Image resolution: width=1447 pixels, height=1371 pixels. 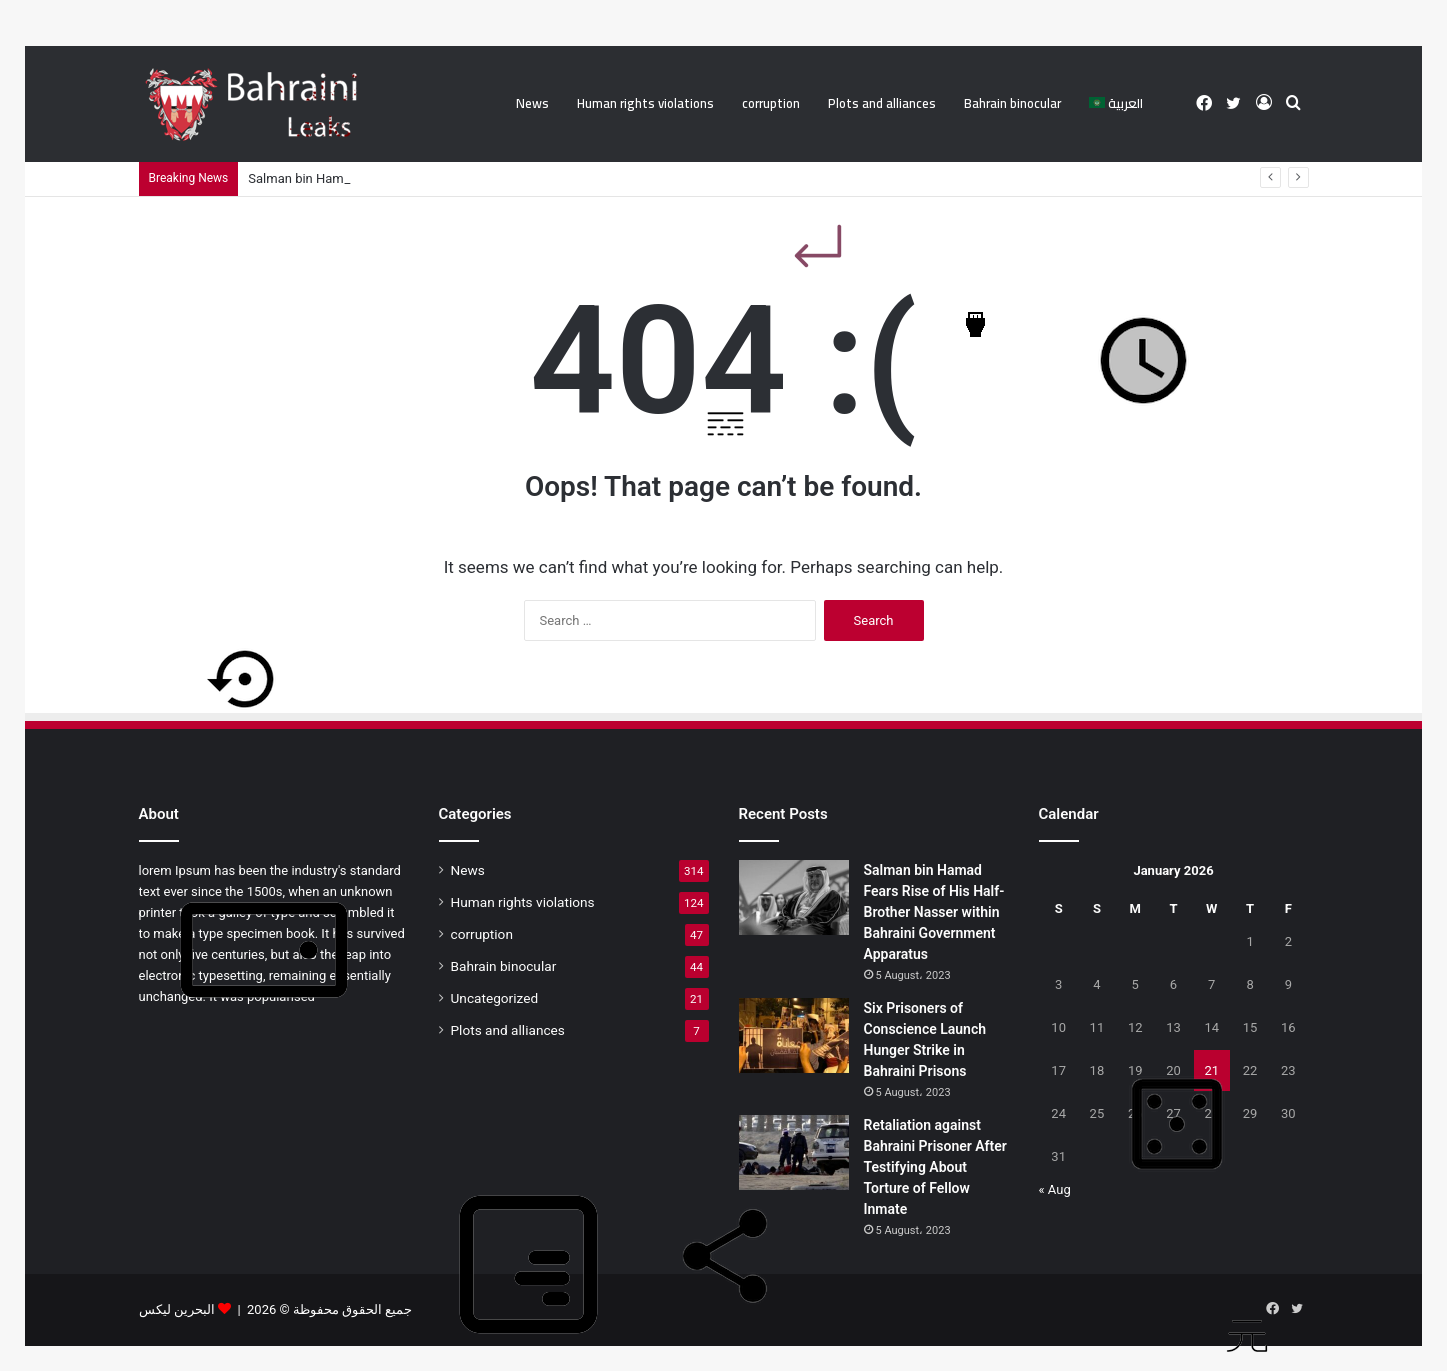 I want to click on access casino or gambling games, so click(x=1177, y=1124).